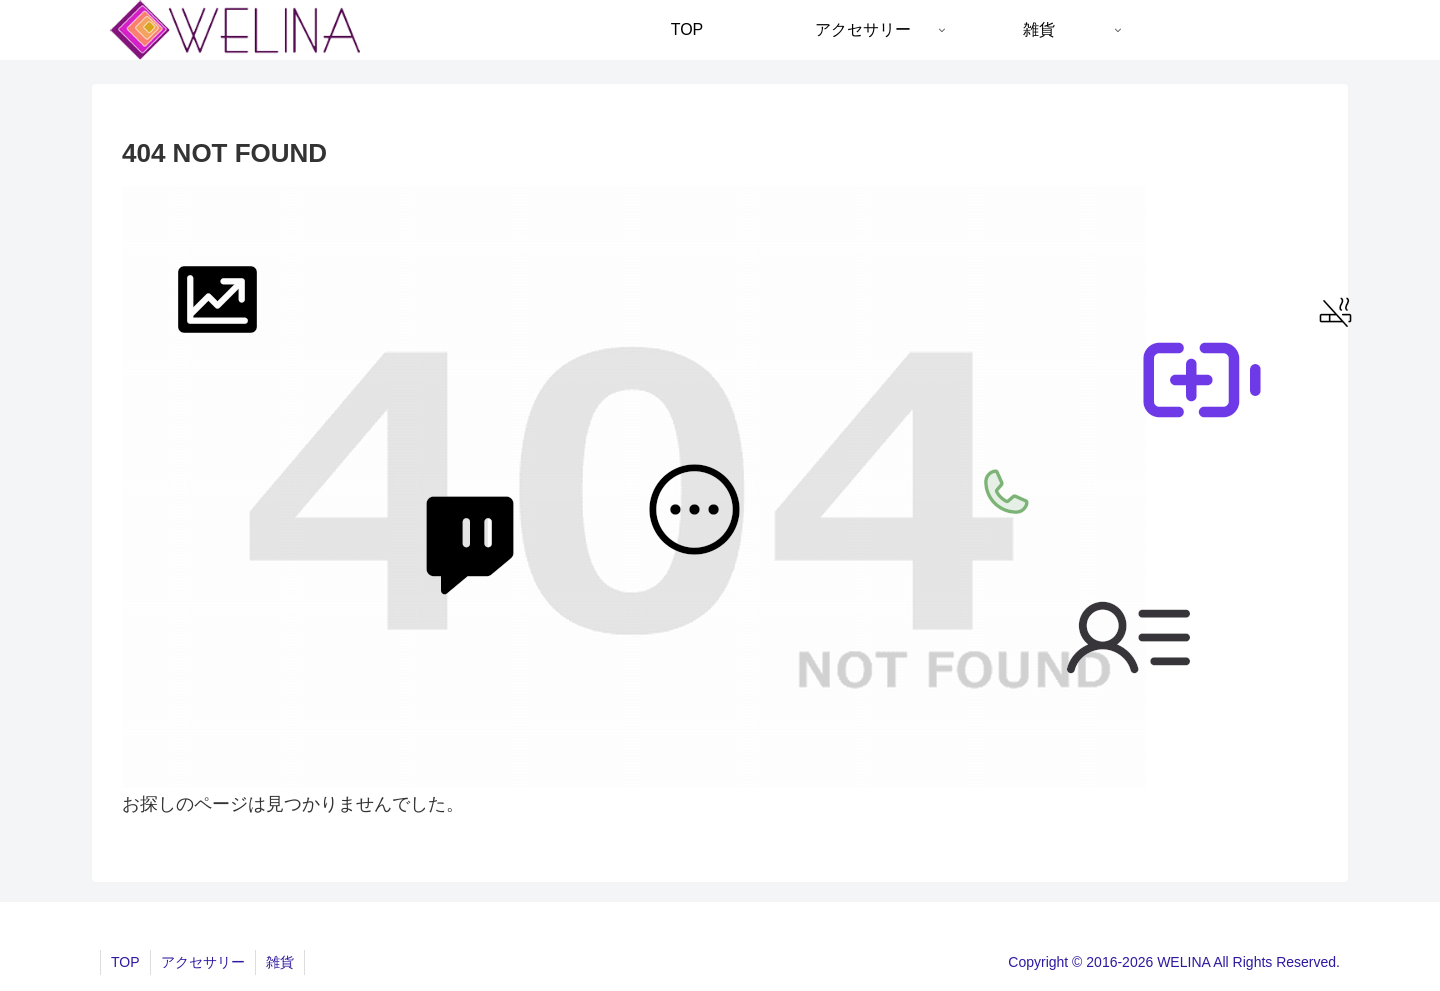 This screenshot has height=991, width=1440. I want to click on no smoking zone indicator, so click(1335, 313).